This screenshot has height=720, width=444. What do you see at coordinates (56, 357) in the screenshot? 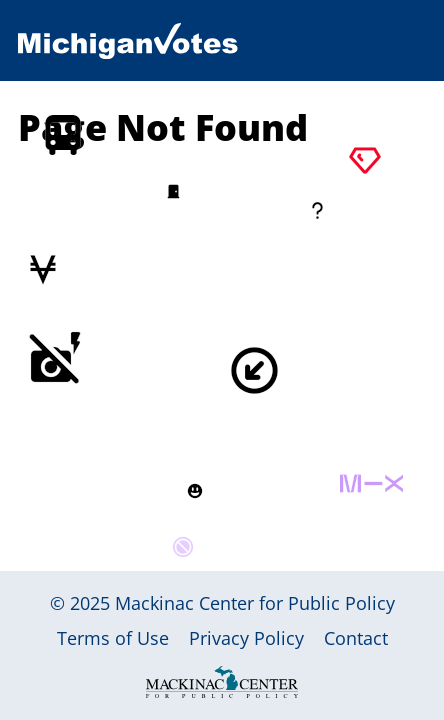
I see `camera flash is disabled` at bounding box center [56, 357].